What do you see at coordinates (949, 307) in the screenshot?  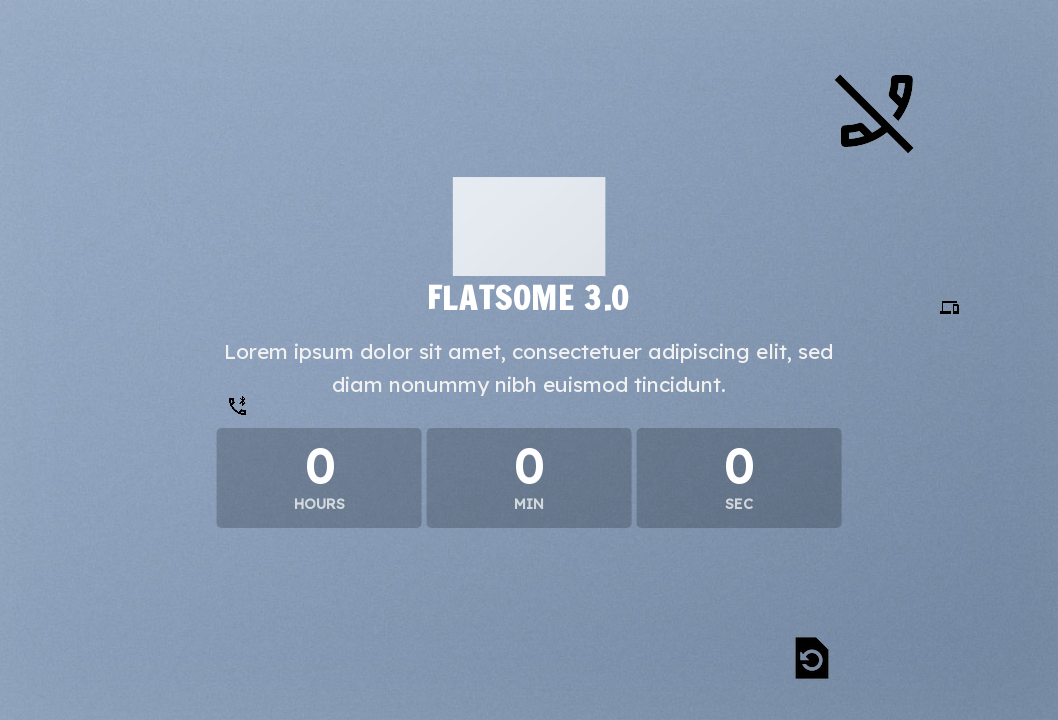 I see `link or sync devices together` at bounding box center [949, 307].